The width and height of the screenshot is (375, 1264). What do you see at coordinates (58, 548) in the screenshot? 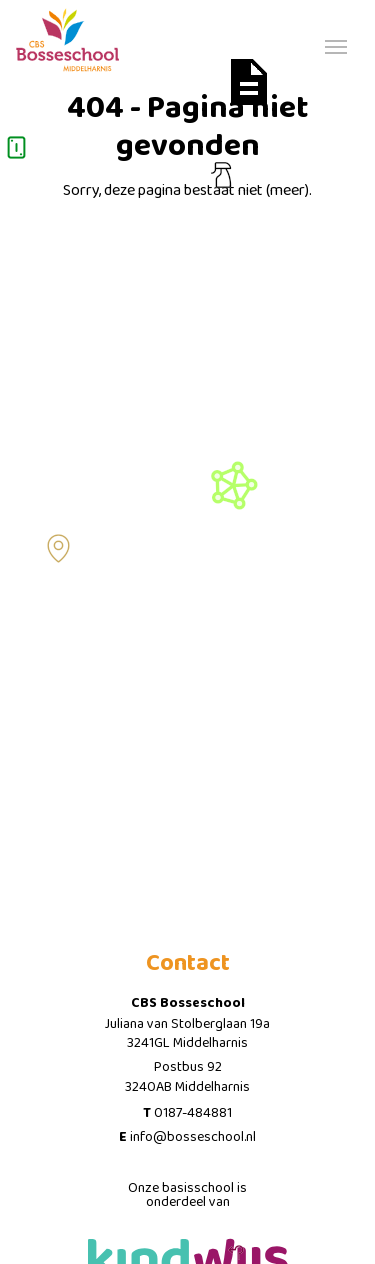
I see `view location on map` at bounding box center [58, 548].